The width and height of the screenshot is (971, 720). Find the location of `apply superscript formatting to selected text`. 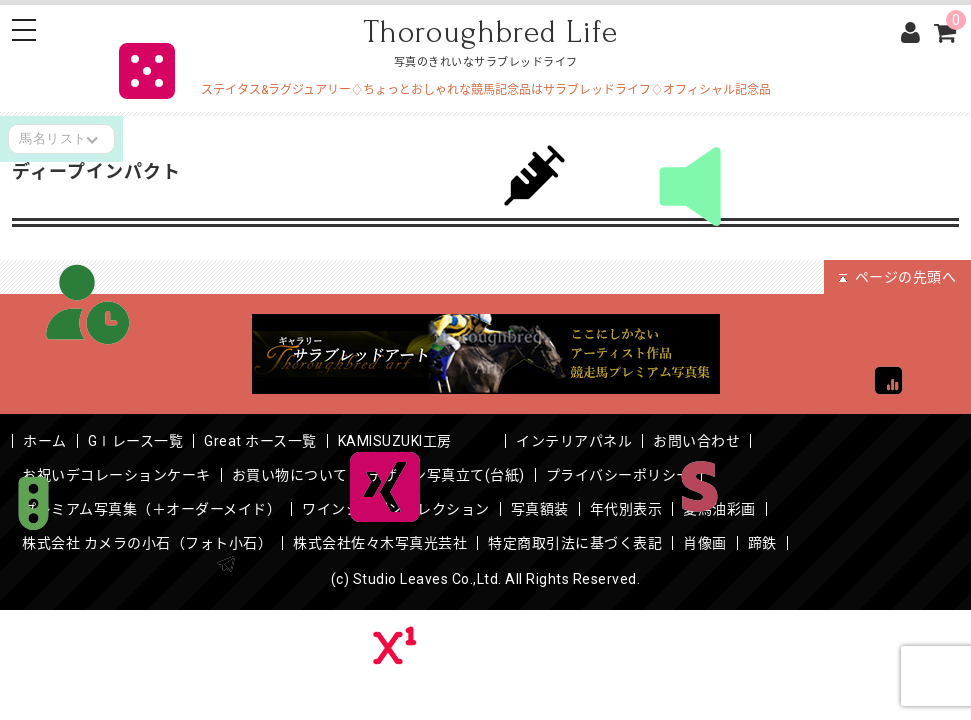

apply superscript formatting to selected text is located at coordinates (392, 648).